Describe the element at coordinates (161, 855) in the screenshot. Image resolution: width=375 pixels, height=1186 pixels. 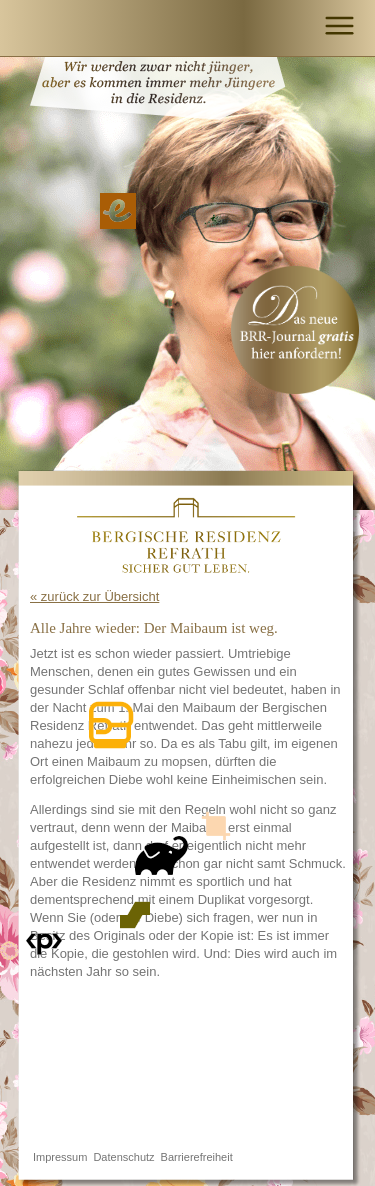
I see `Gradle build automation tool logo` at that location.